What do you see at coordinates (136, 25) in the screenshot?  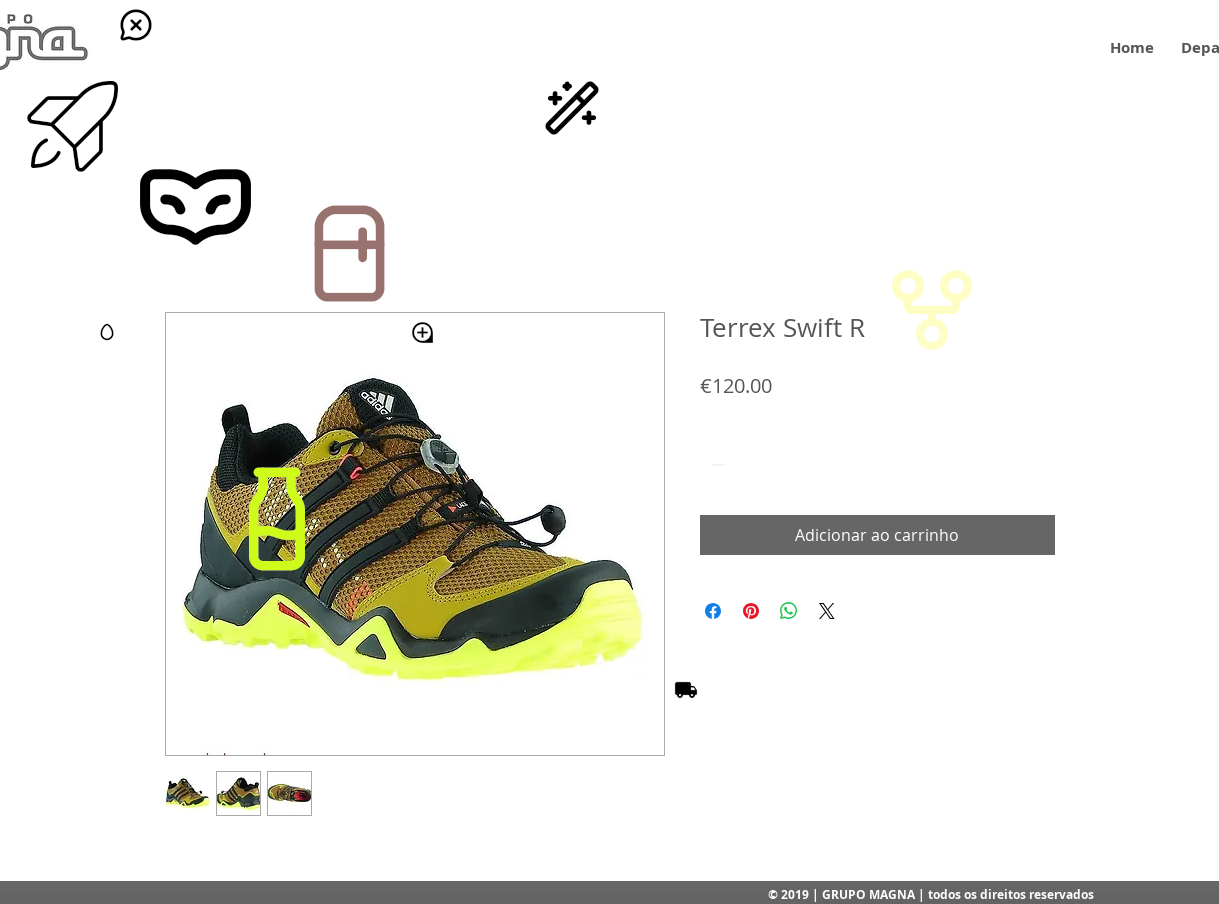 I see `delete a message or conversation` at bounding box center [136, 25].